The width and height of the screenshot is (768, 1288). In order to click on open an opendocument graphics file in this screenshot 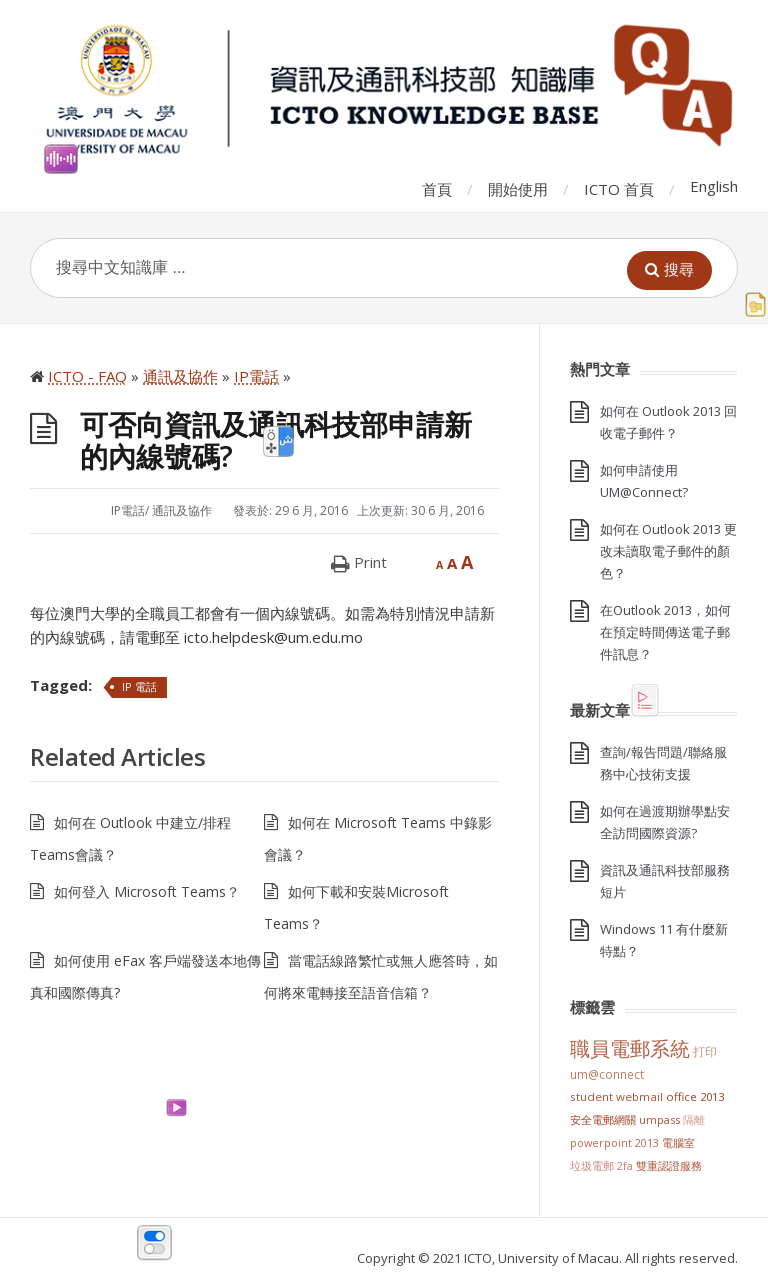, I will do `click(755, 304)`.